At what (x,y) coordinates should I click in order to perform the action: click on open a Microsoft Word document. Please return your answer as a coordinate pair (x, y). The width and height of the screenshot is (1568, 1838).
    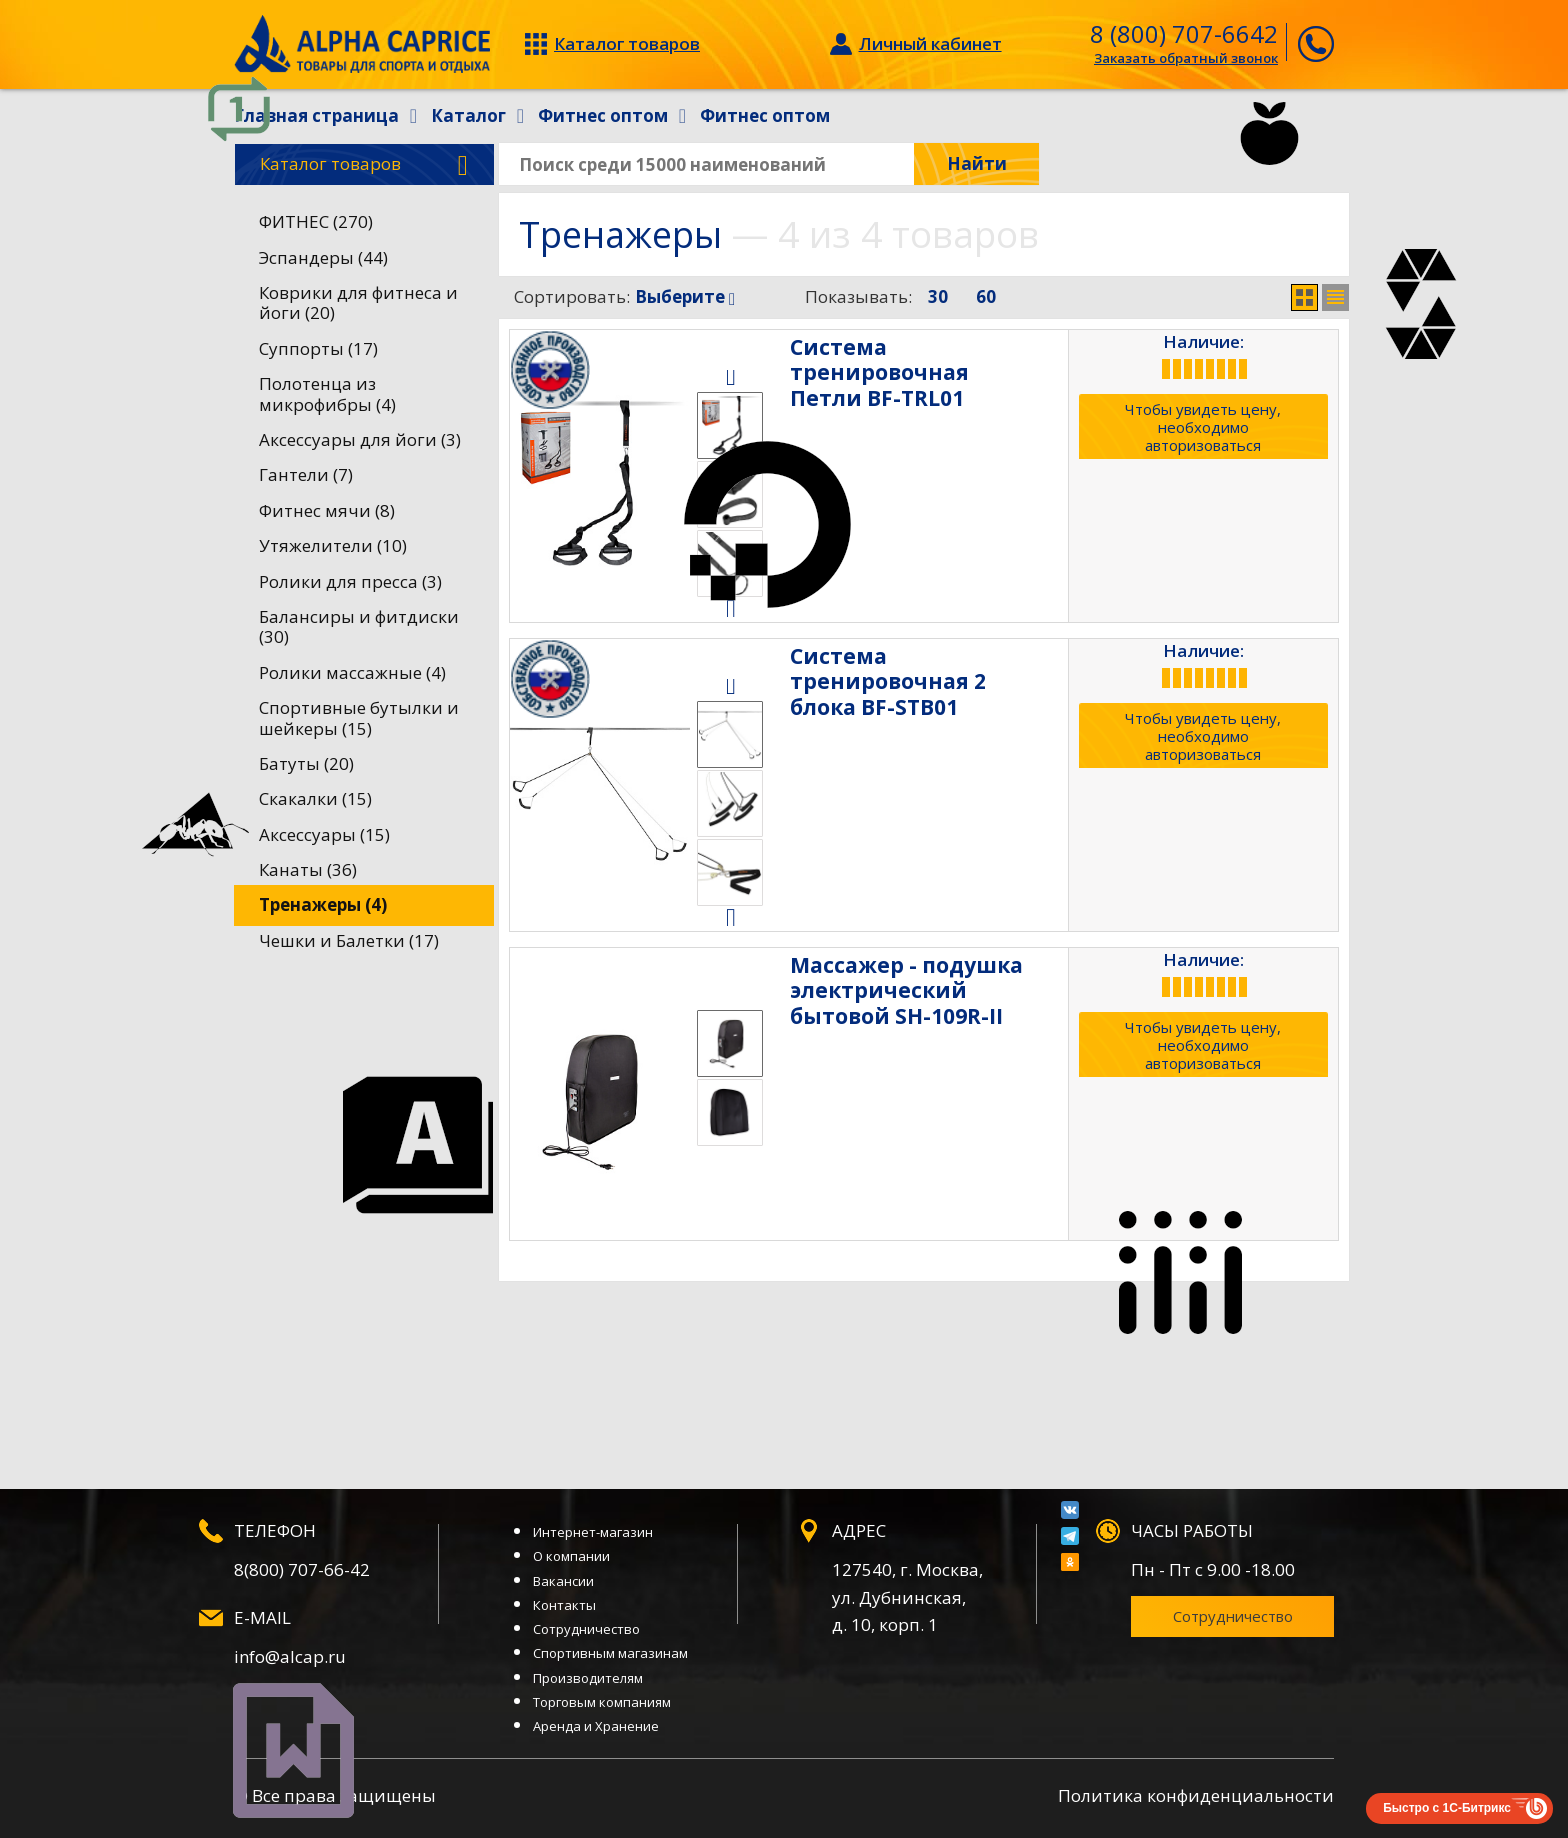
    Looking at the image, I should click on (293, 1750).